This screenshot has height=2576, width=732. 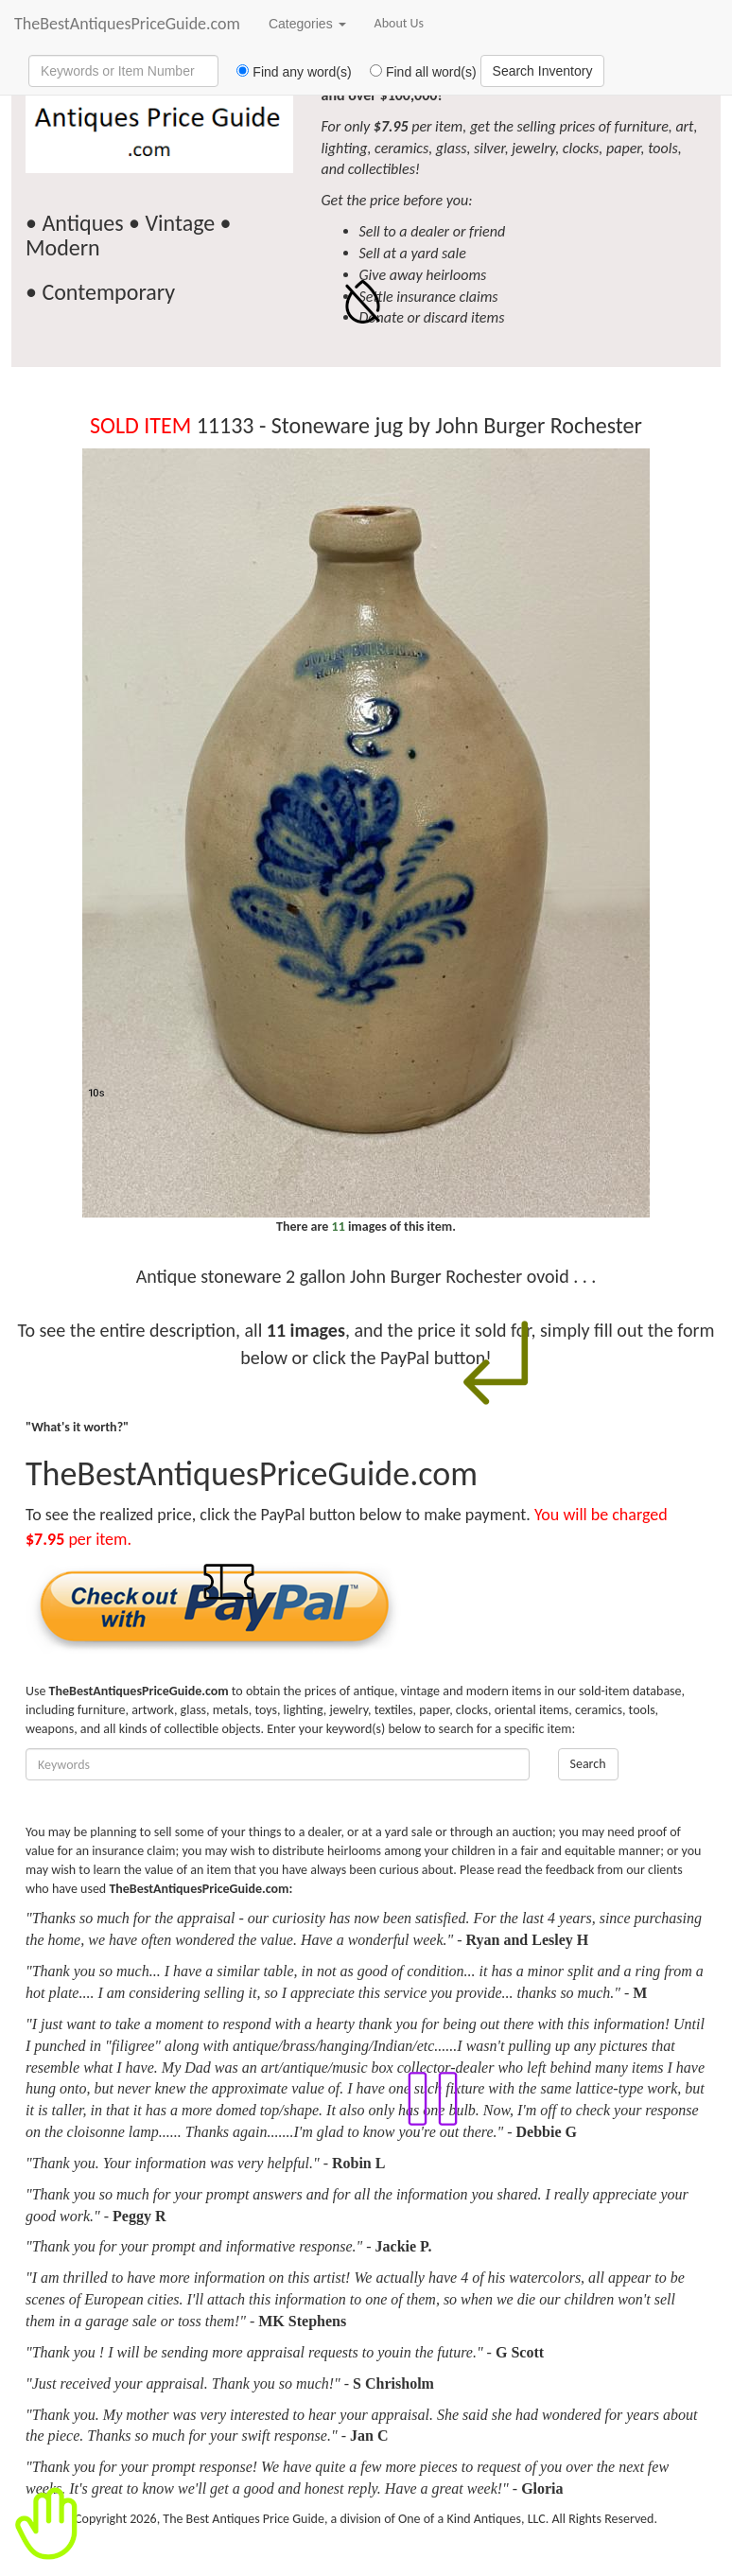 What do you see at coordinates (498, 1362) in the screenshot?
I see `return or enter key` at bounding box center [498, 1362].